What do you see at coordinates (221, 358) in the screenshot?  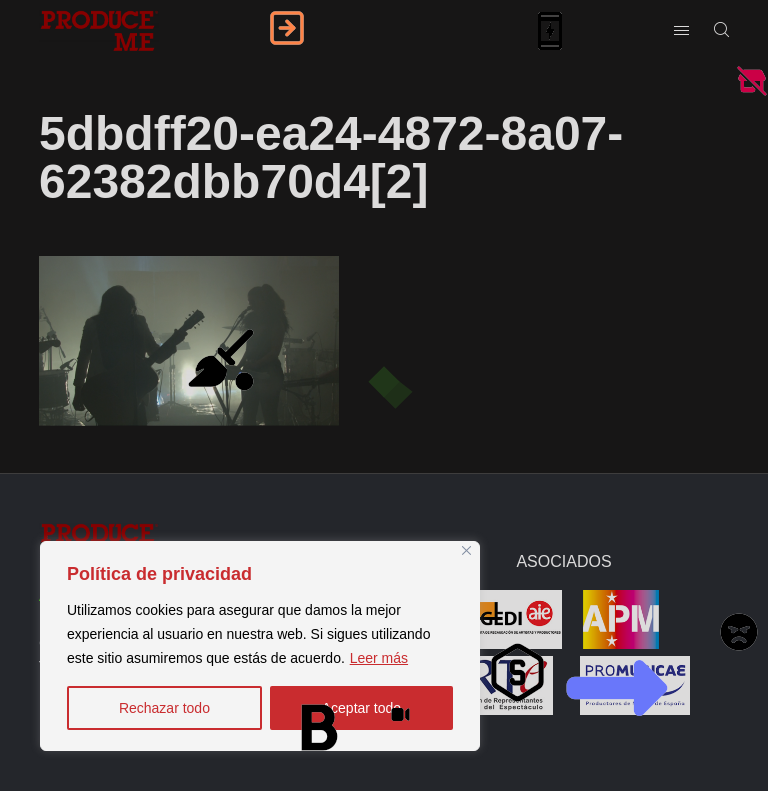 I see `quidditch or broomstick sports game mode` at bounding box center [221, 358].